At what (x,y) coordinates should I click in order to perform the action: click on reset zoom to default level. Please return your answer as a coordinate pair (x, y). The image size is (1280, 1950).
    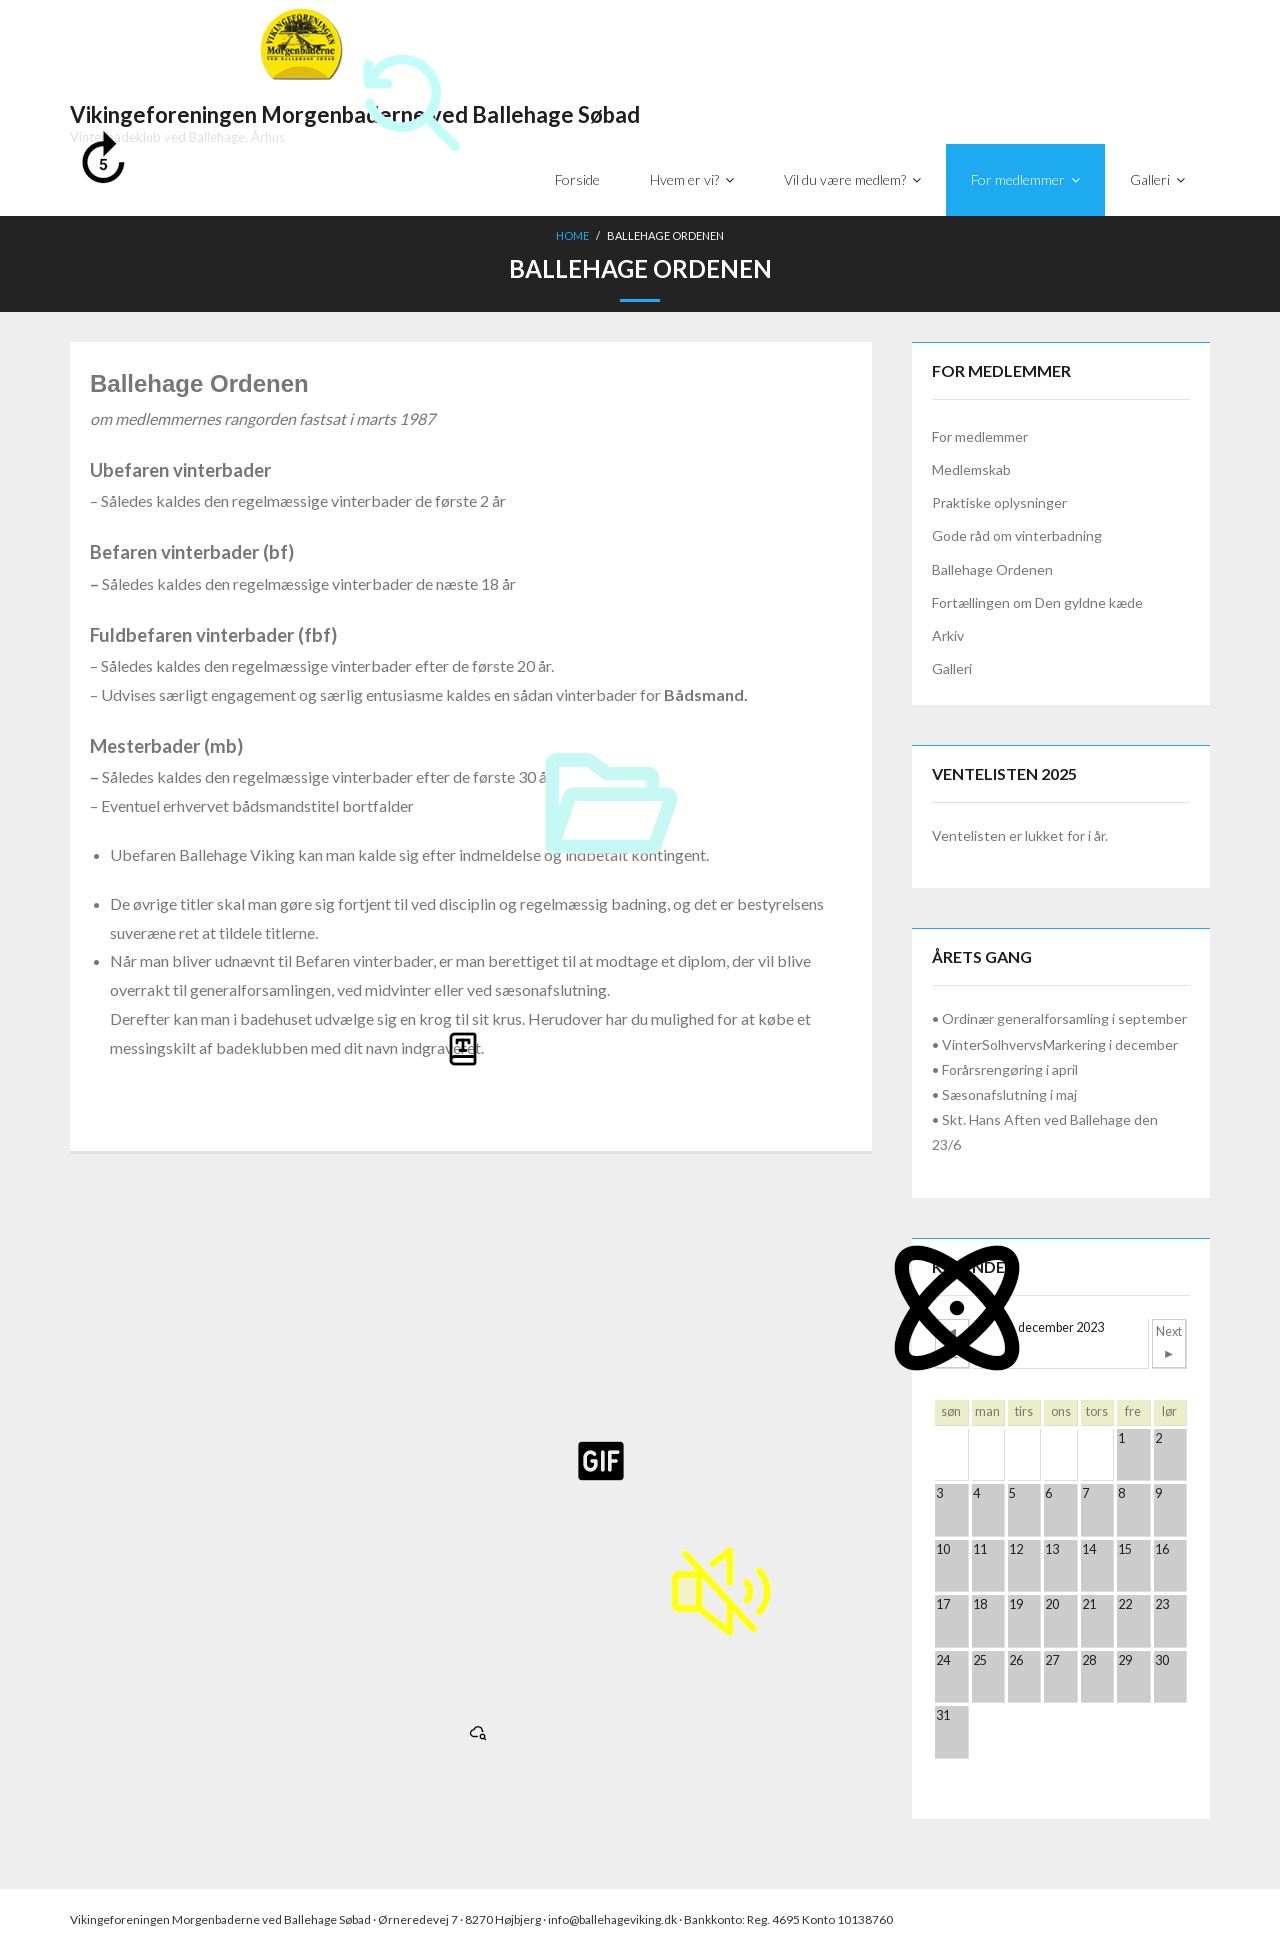
    Looking at the image, I should click on (412, 103).